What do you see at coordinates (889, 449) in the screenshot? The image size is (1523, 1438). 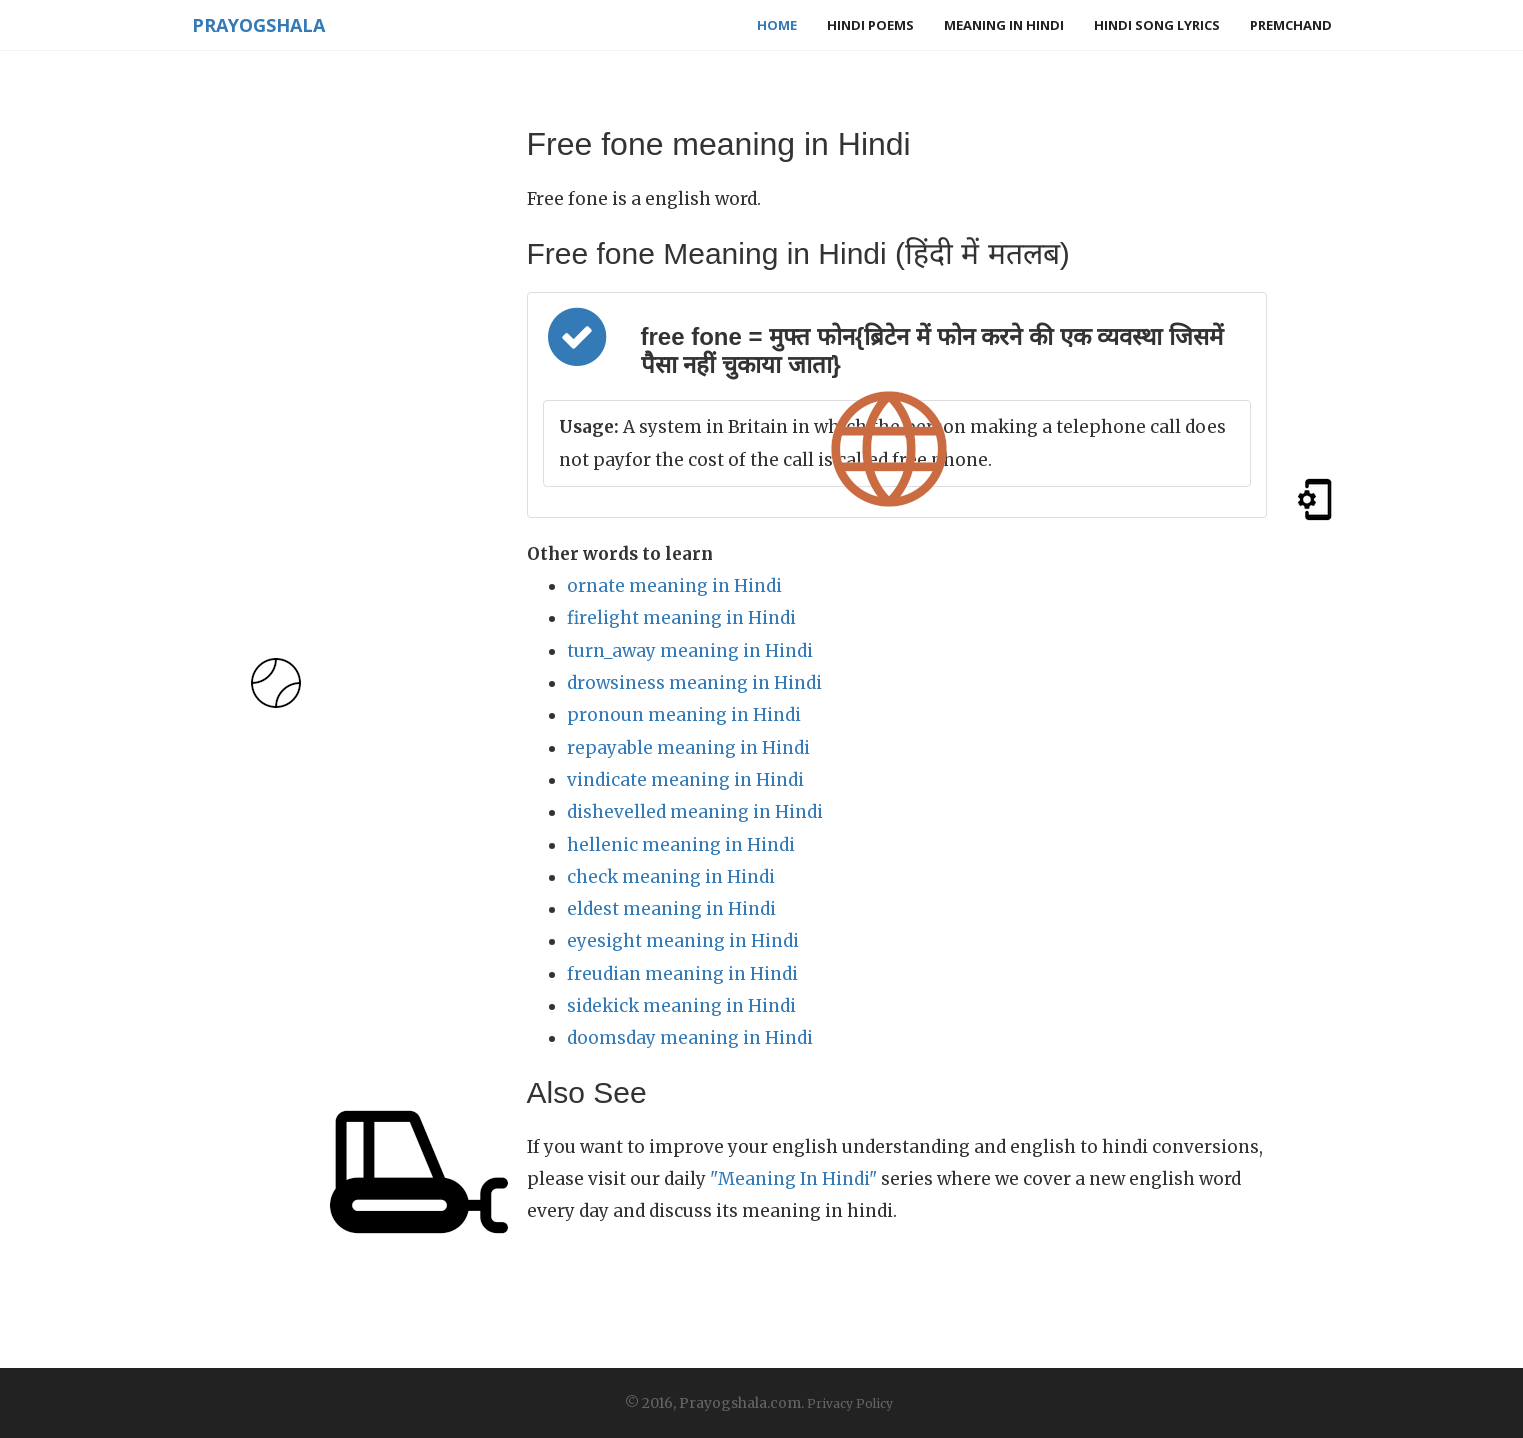 I see `access website or browse the internet` at bounding box center [889, 449].